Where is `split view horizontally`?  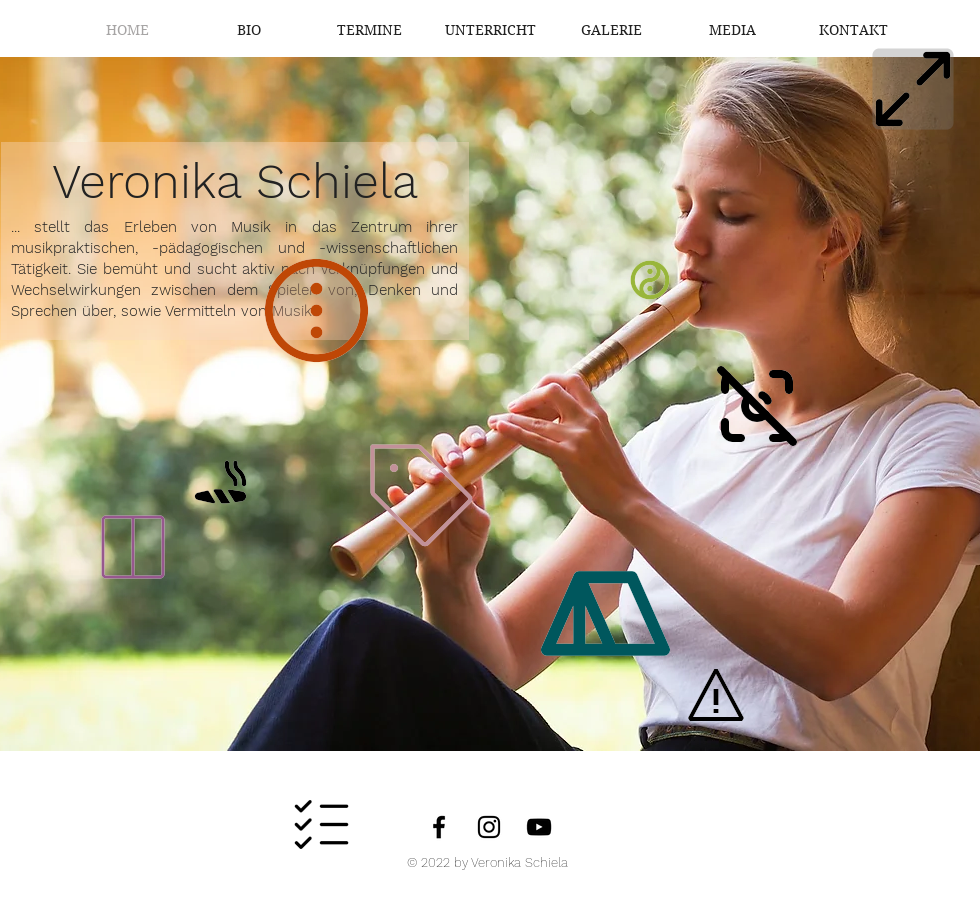
split view horizontally is located at coordinates (133, 547).